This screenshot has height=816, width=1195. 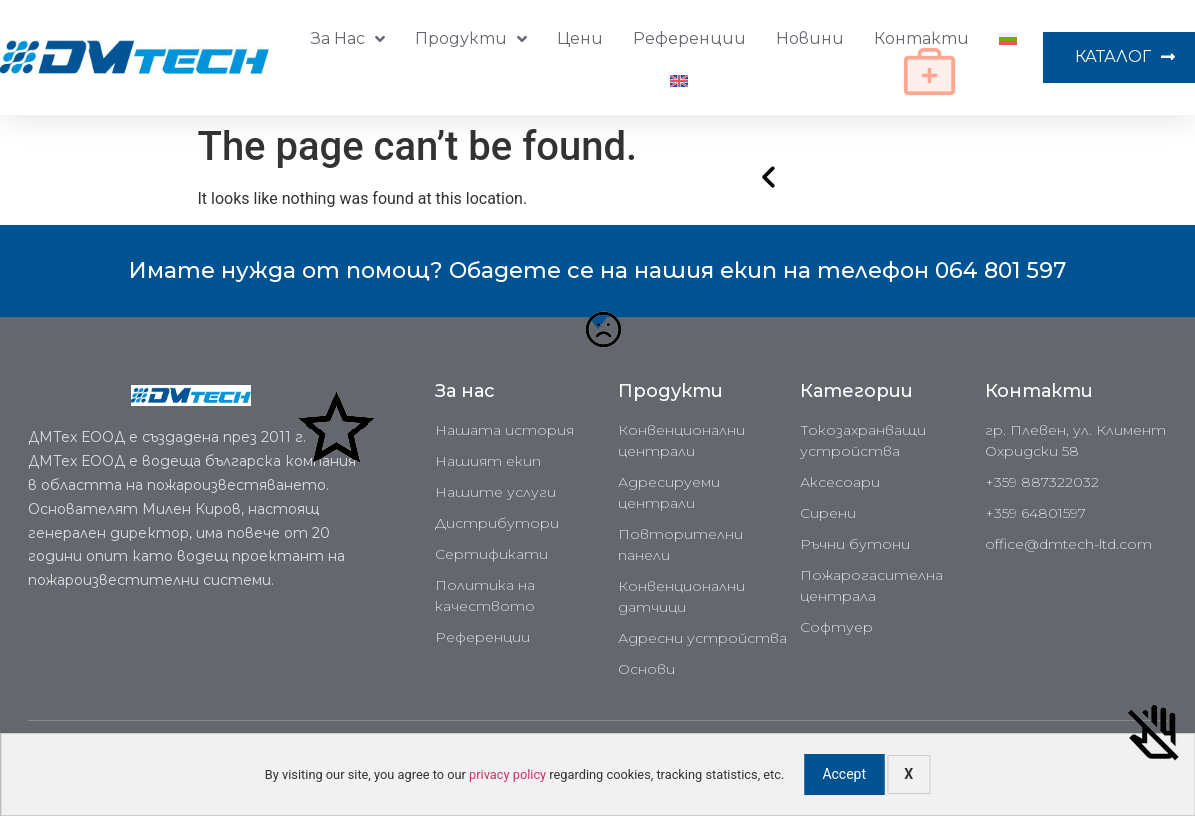 I want to click on add item to favorites, so click(x=336, y=428).